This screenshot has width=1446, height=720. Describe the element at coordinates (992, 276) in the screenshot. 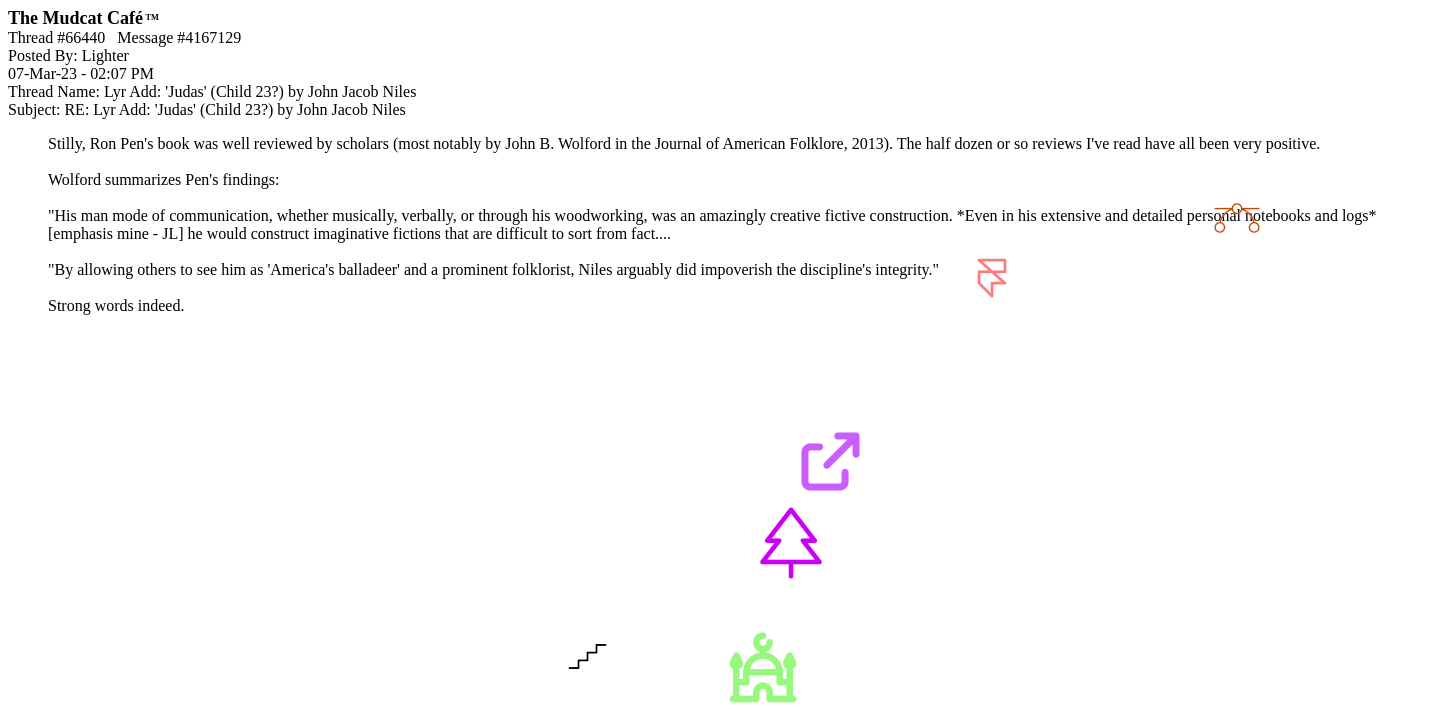

I see `open framer app` at that location.